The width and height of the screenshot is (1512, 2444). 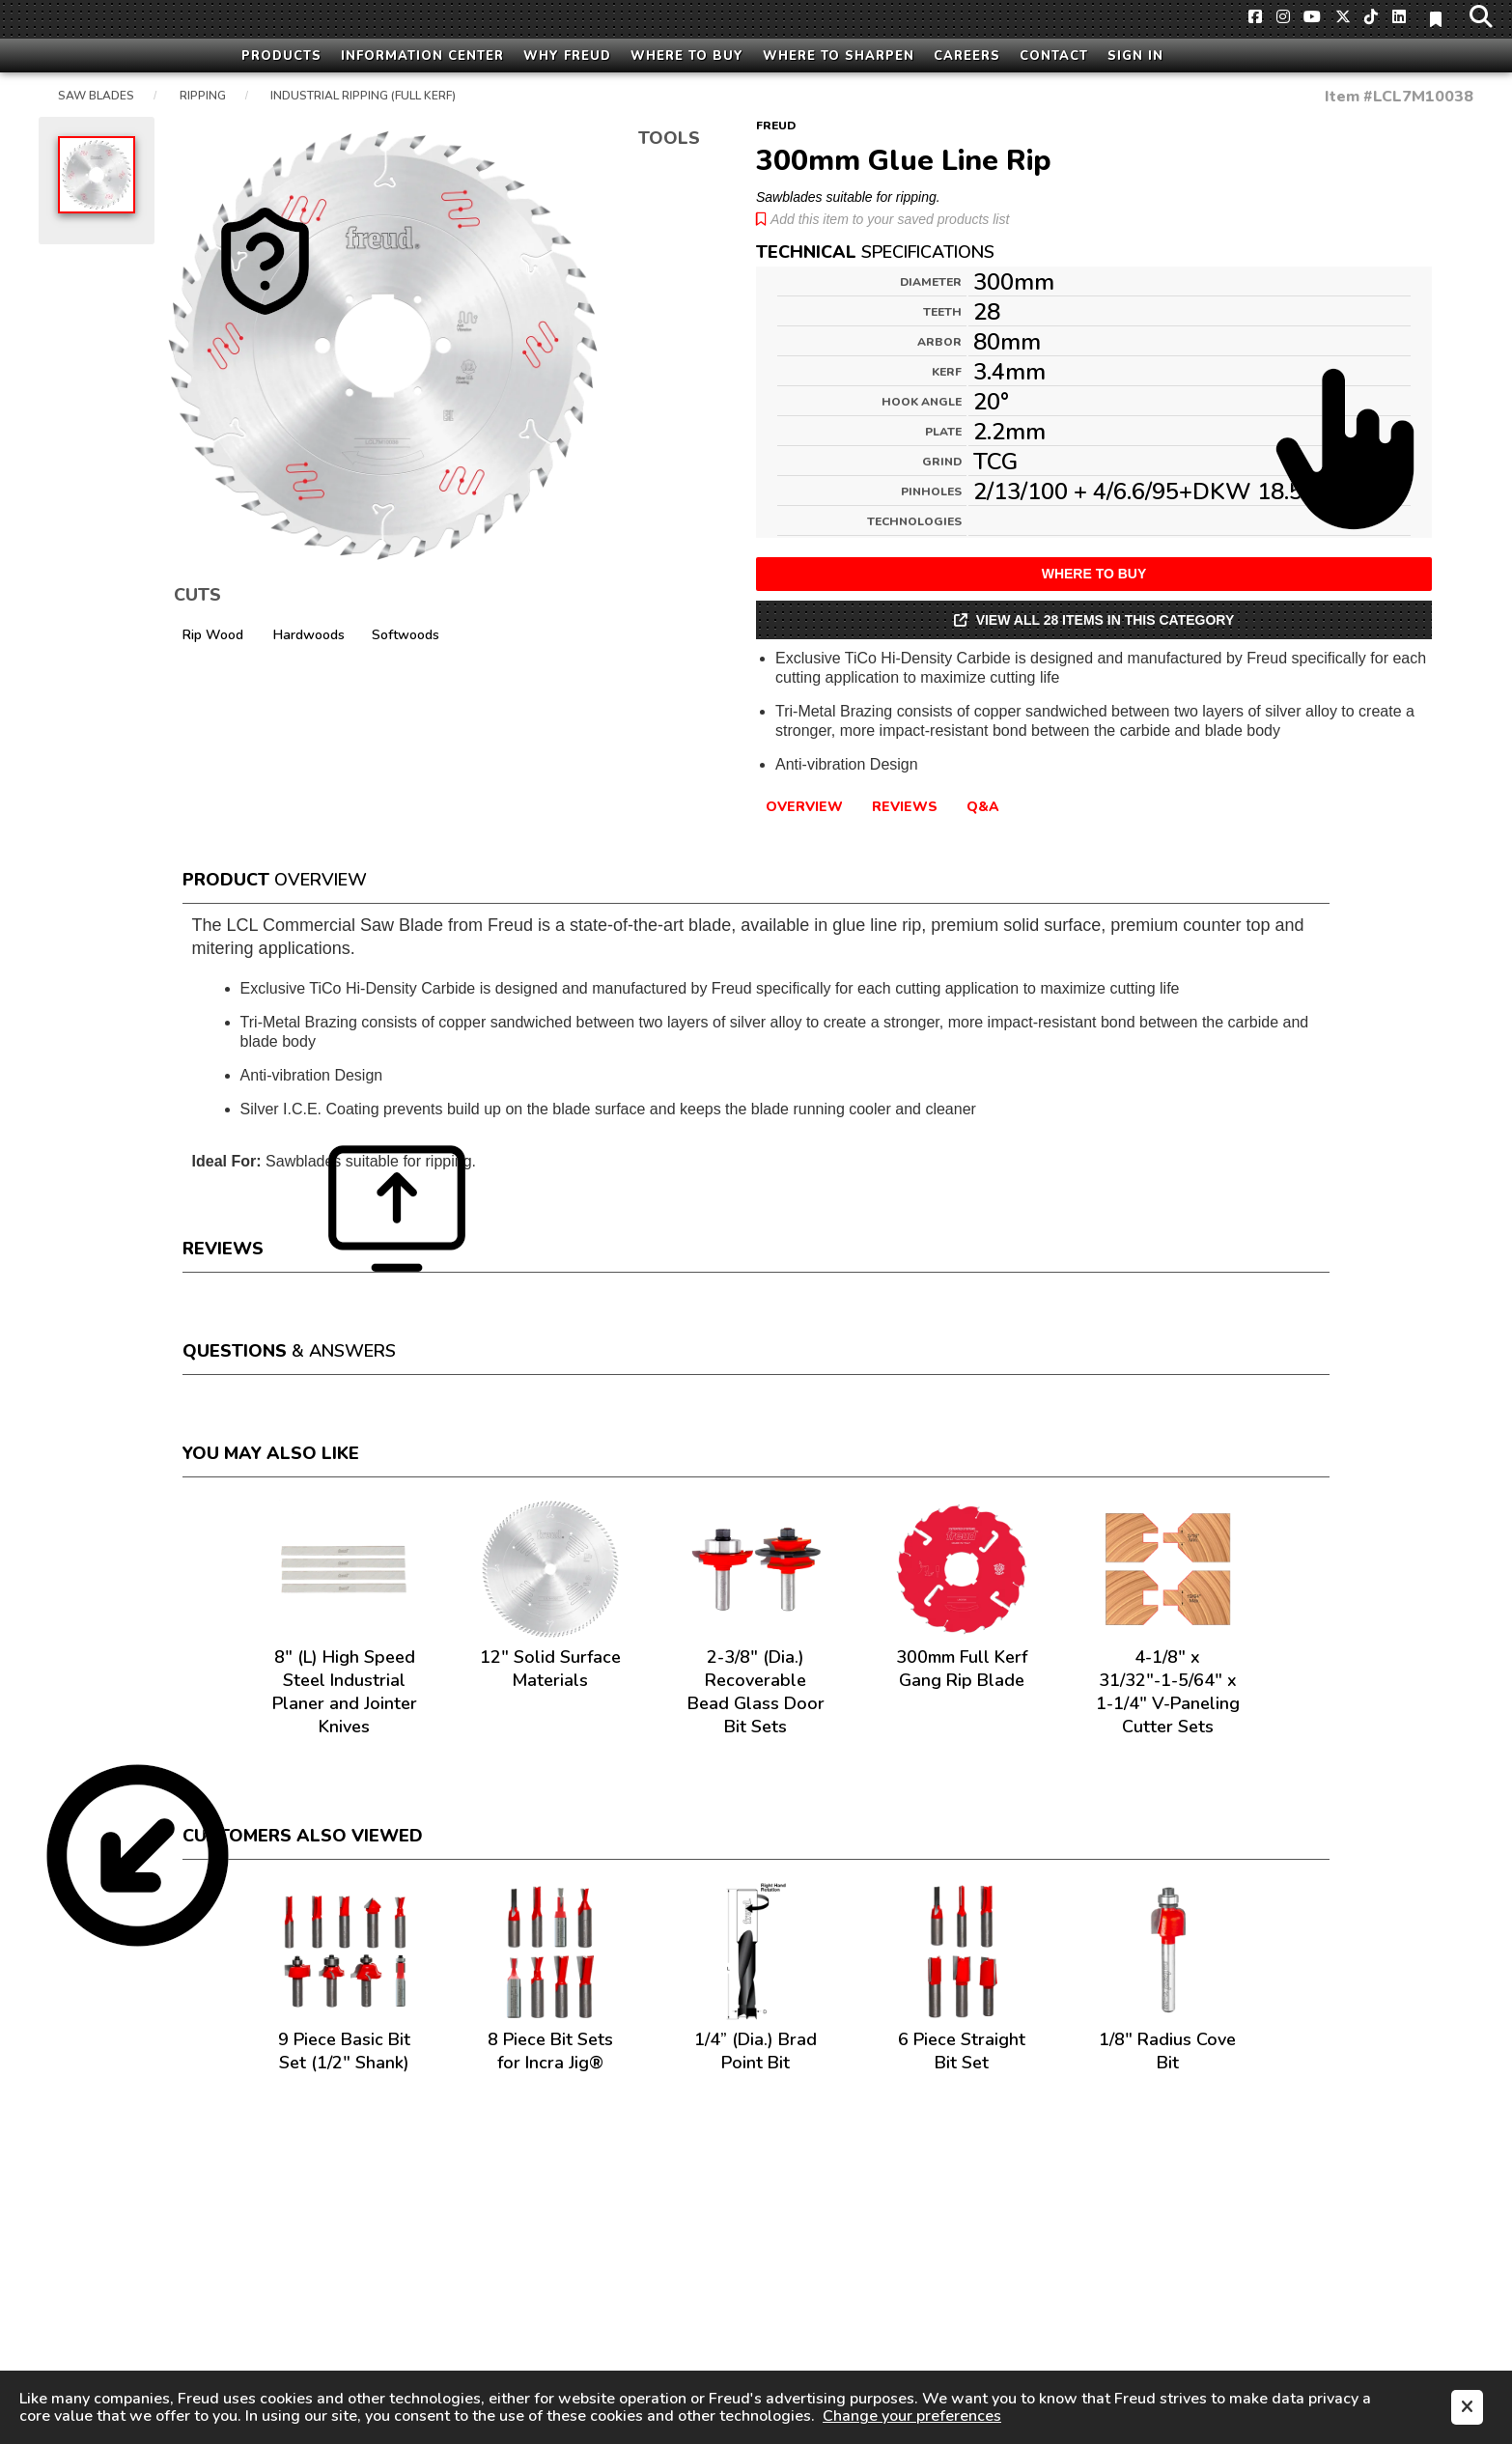 I want to click on tap or click to interact, so click(x=1345, y=449).